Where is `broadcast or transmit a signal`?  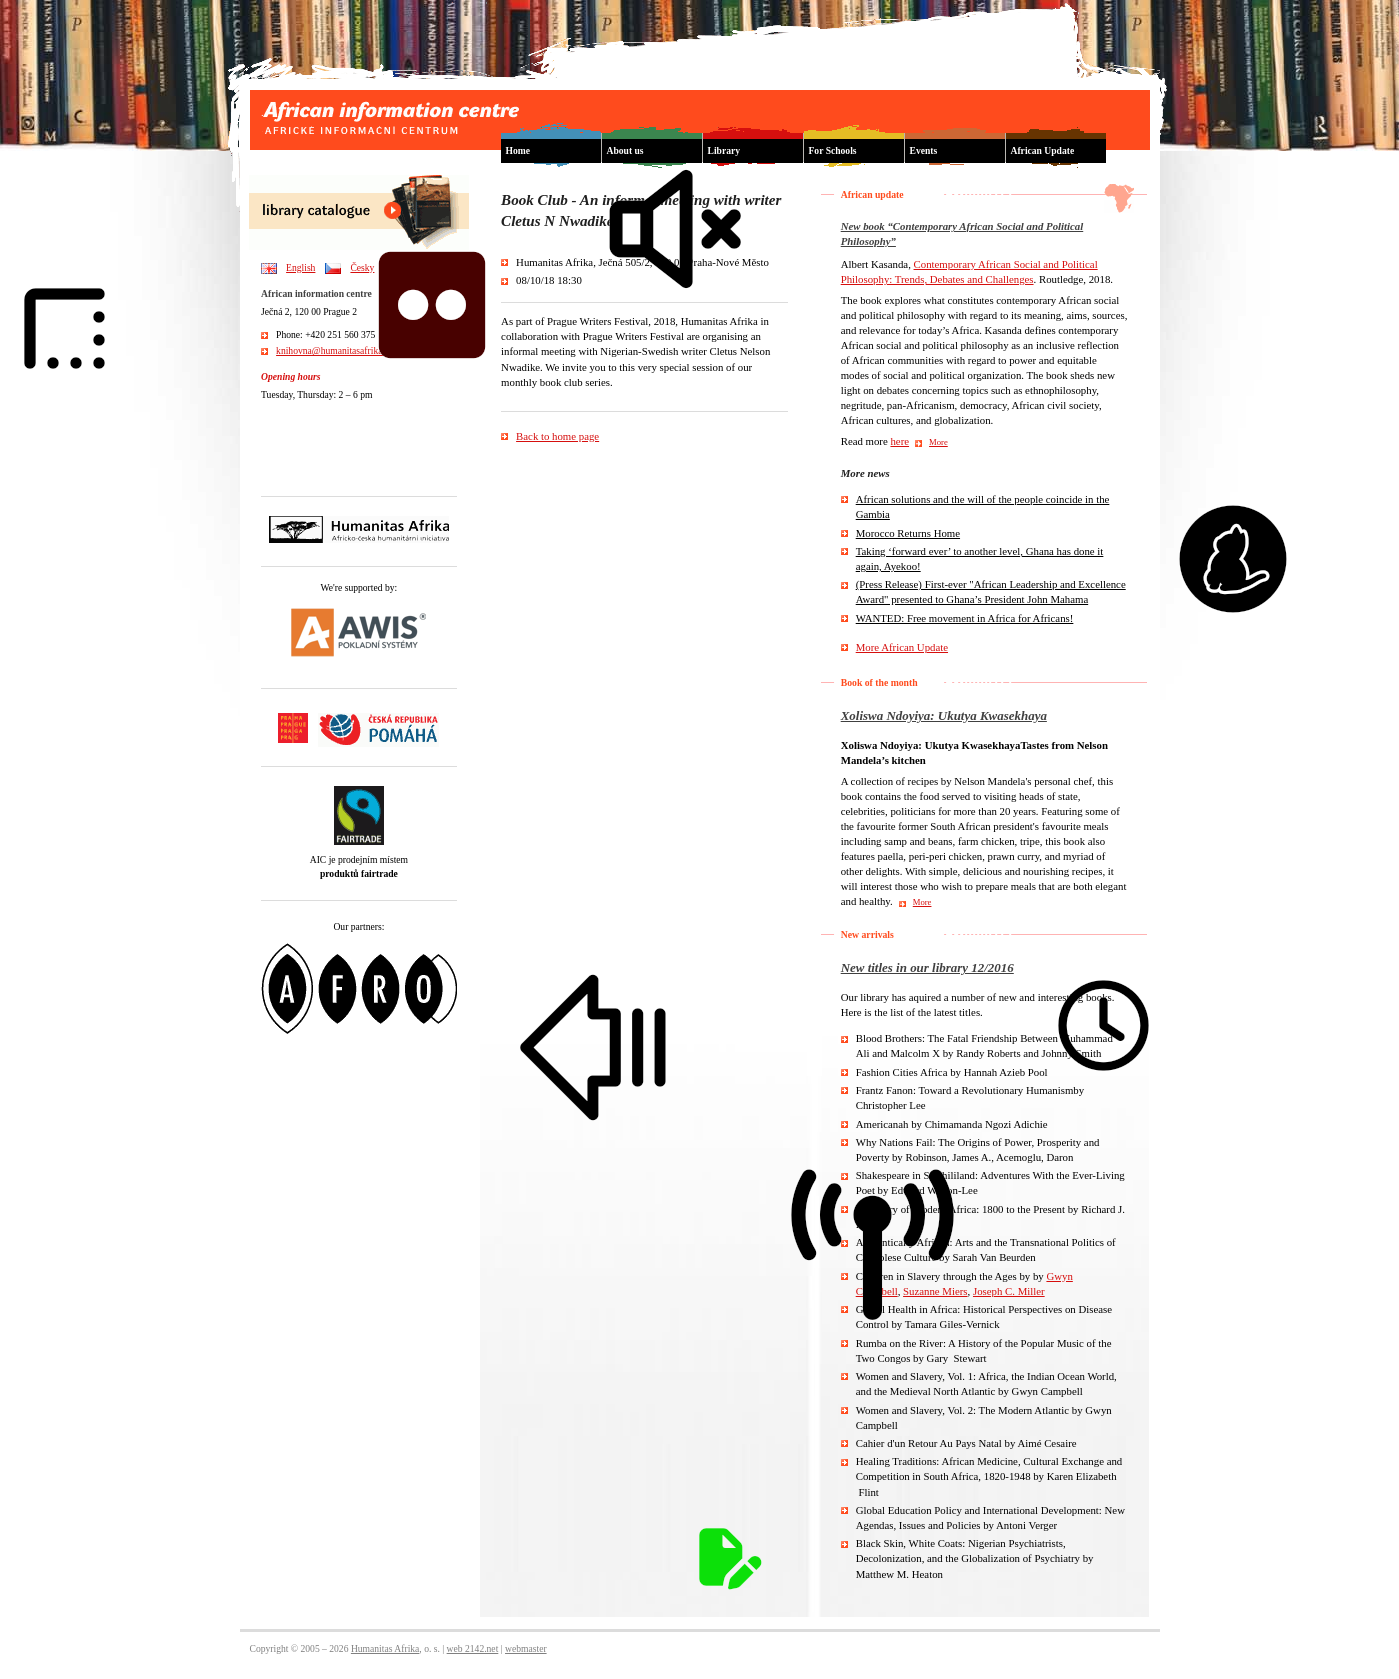 broadcast or transmit a signal is located at coordinates (872, 1243).